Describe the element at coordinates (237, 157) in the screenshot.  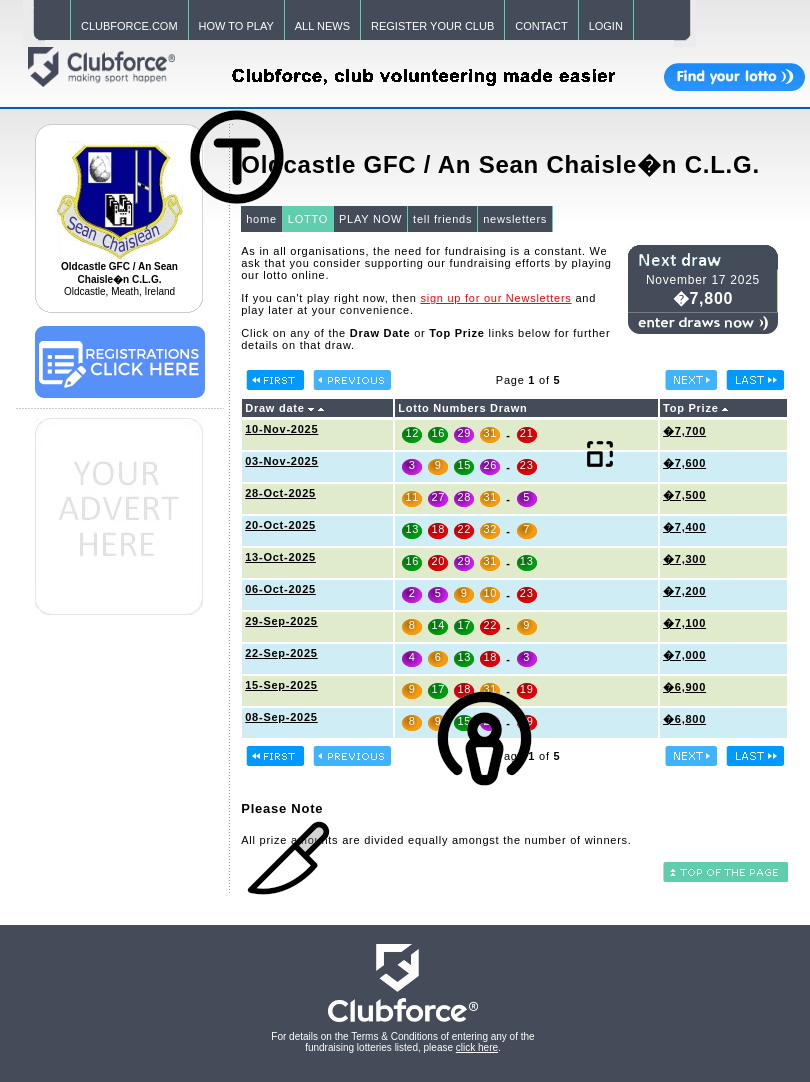
I see `visit thingiverse for 3D printable models` at that location.